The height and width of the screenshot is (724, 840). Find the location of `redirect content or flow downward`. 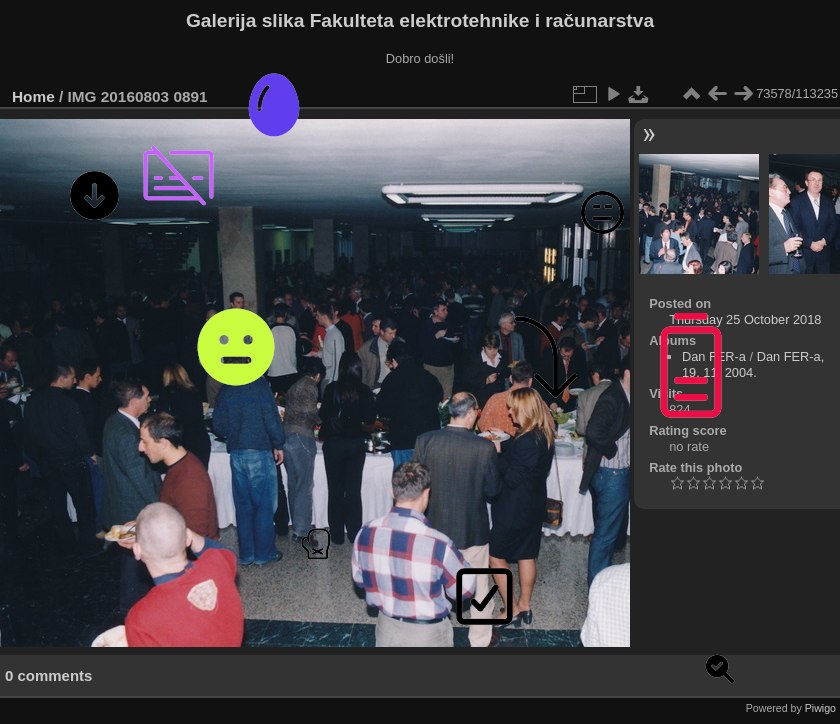

redirect content or flow downward is located at coordinates (546, 357).